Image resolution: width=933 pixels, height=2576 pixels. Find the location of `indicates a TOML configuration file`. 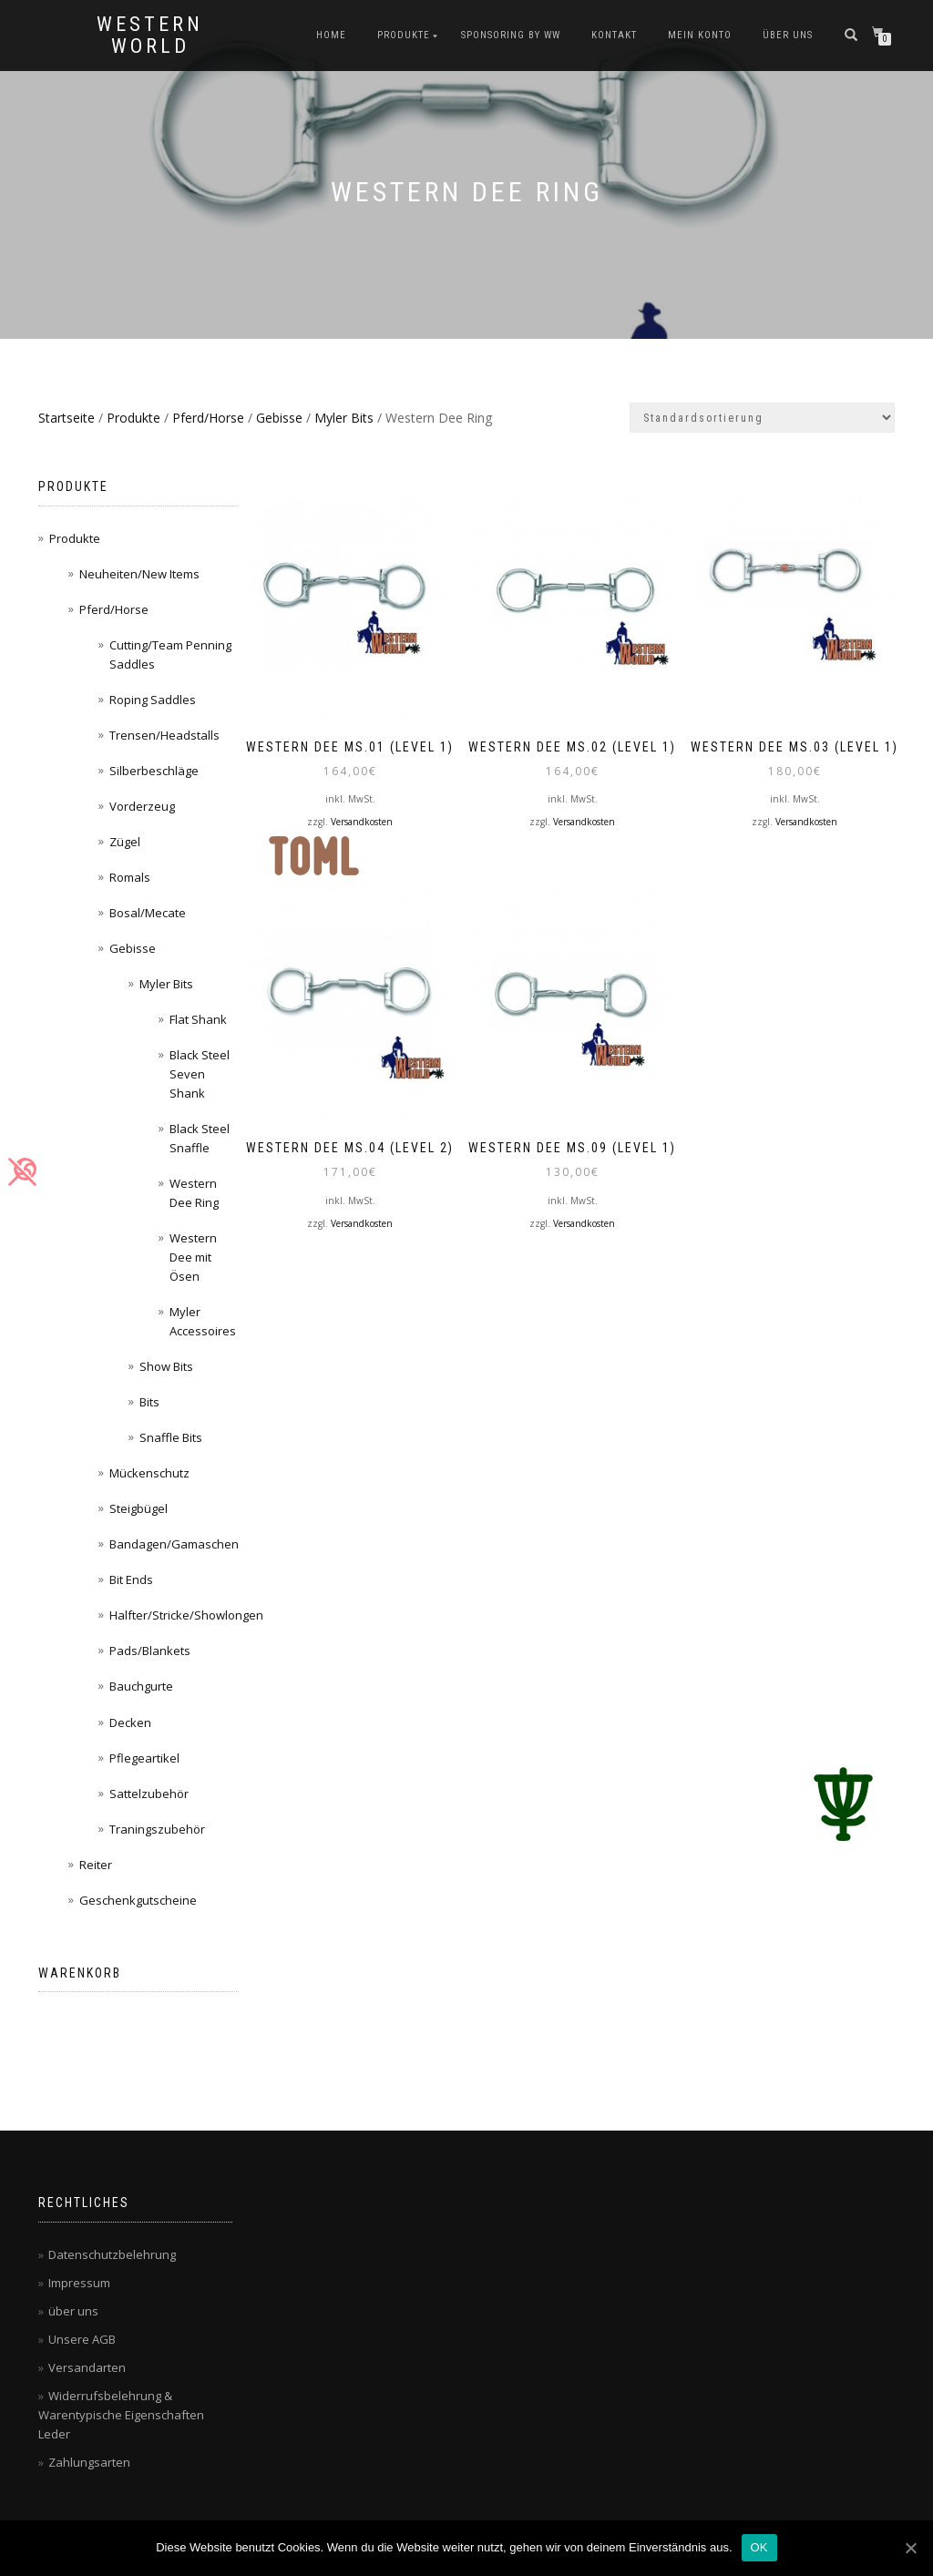

indicates a TOML configuration file is located at coordinates (313, 855).